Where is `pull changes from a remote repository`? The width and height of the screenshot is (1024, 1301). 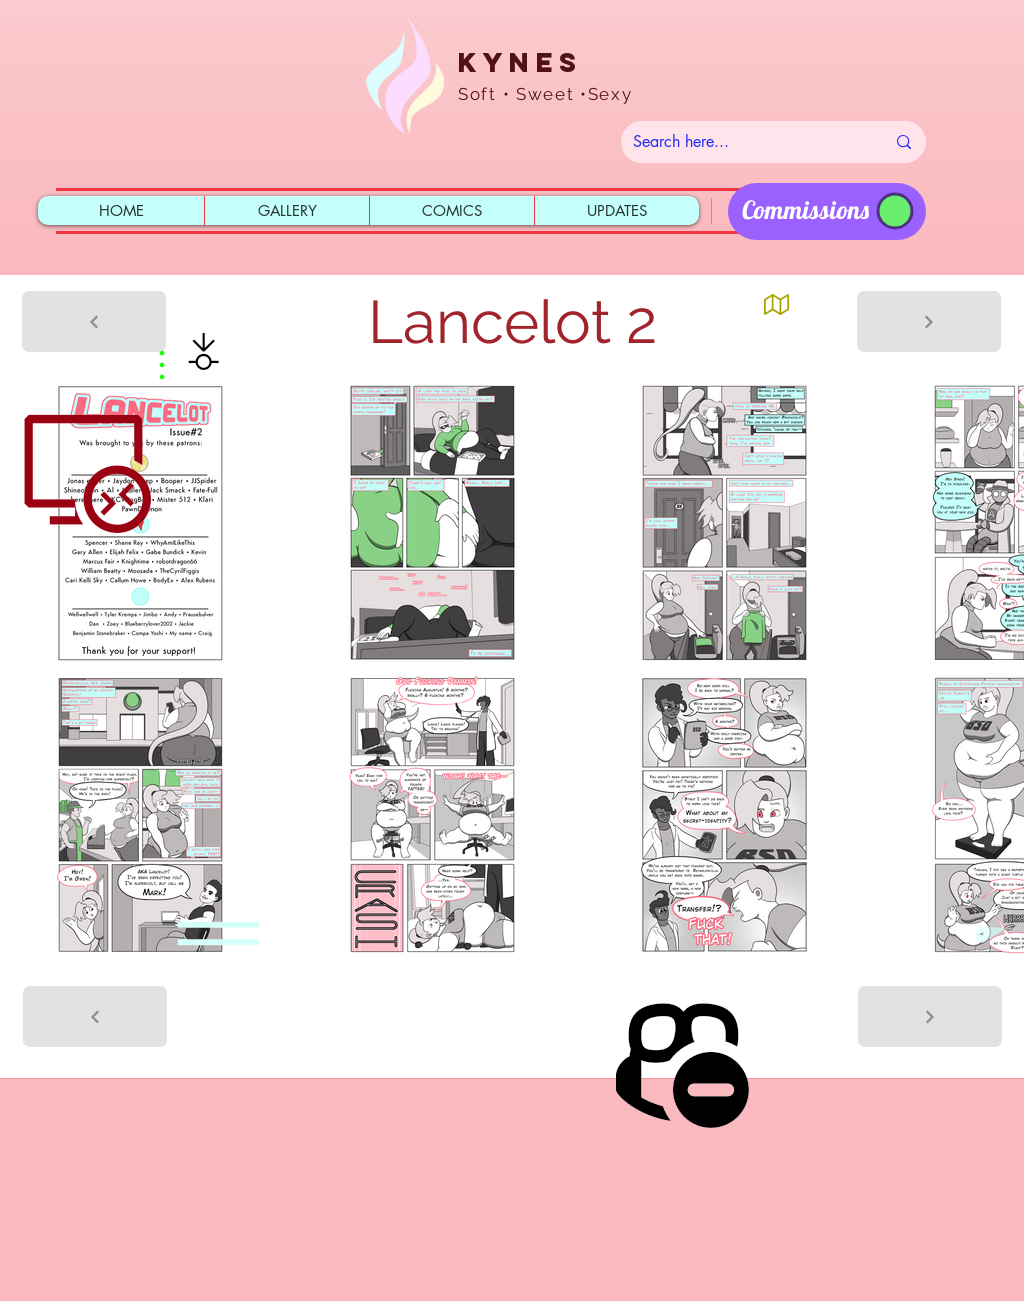 pull changes from a remote repository is located at coordinates (202, 351).